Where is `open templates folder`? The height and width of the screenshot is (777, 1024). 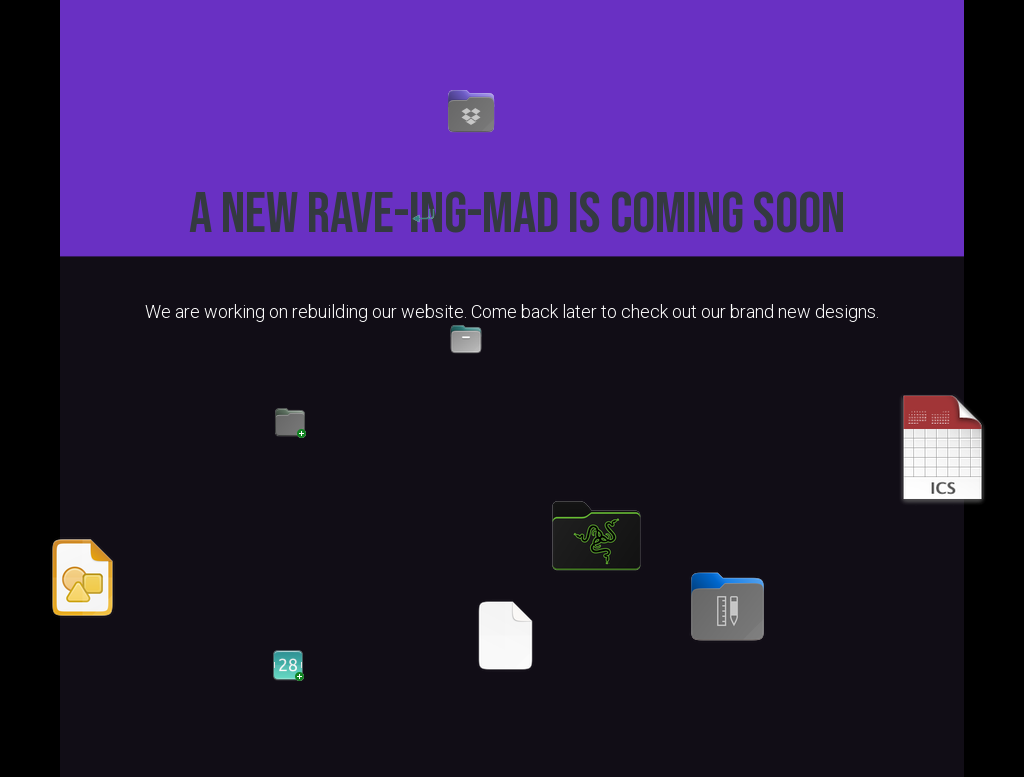
open templates folder is located at coordinates (727, 606).